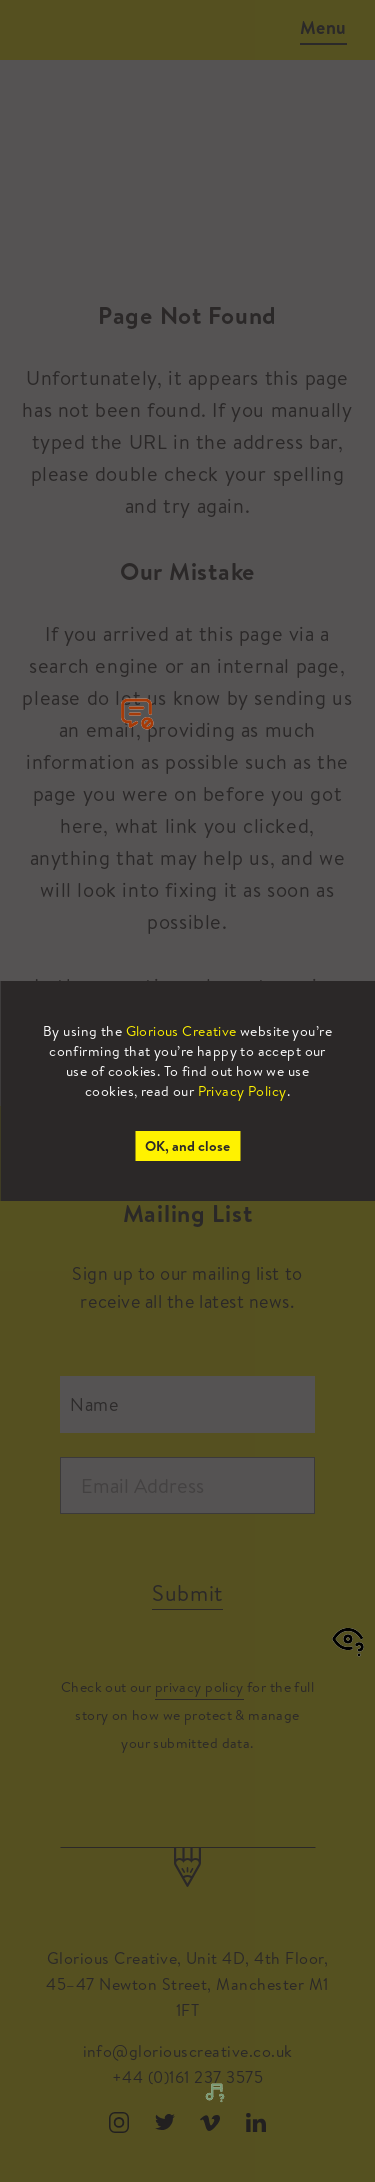 This screenshot has height=2182, width=375. Describe the element at coordinates (215, 2092) in the screenshot. I see `get help identifying a song` at that location.